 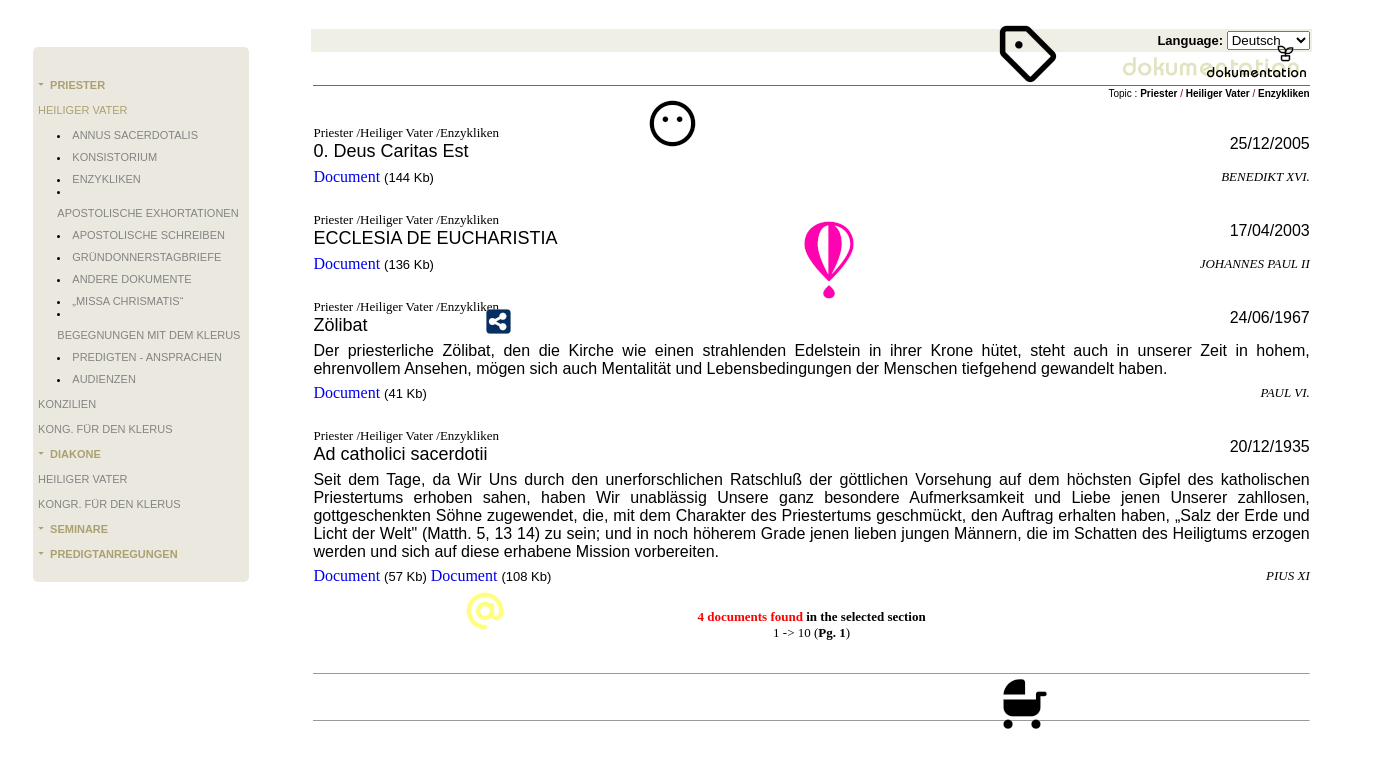 What do you see at coordinates (498, 321) in the screenshot?
I see `share content to social media or other apps` at bounding box center [498, 321].